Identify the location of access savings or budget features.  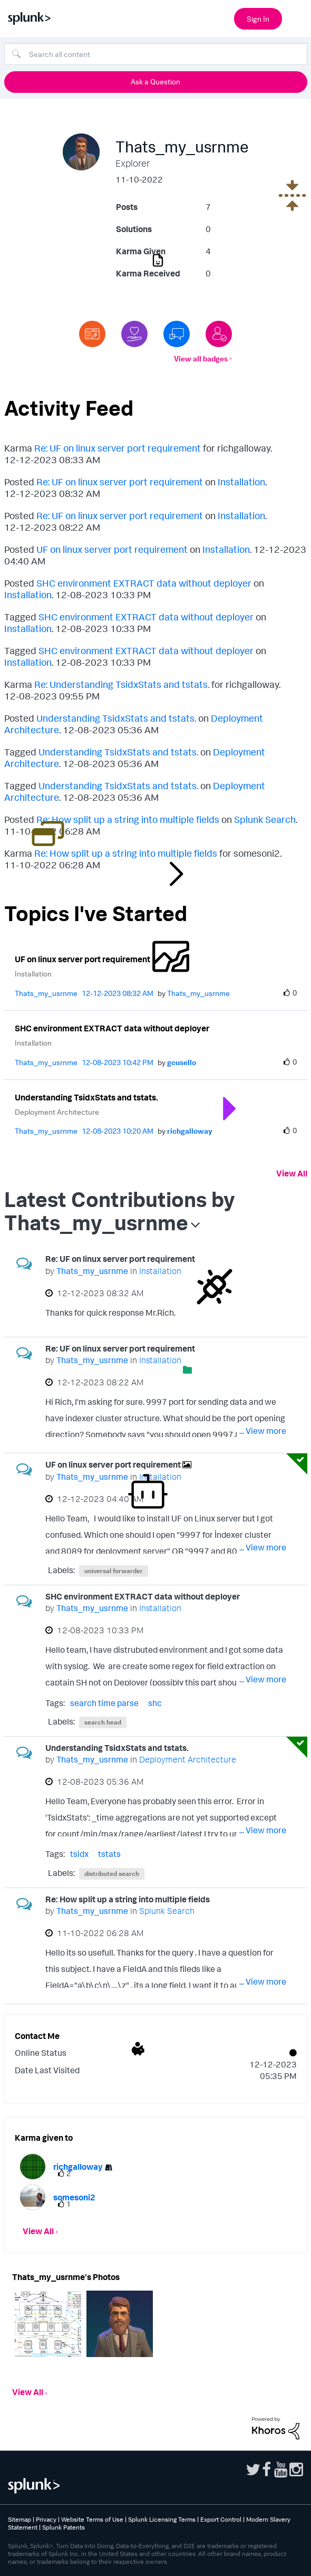
(138, 2049).